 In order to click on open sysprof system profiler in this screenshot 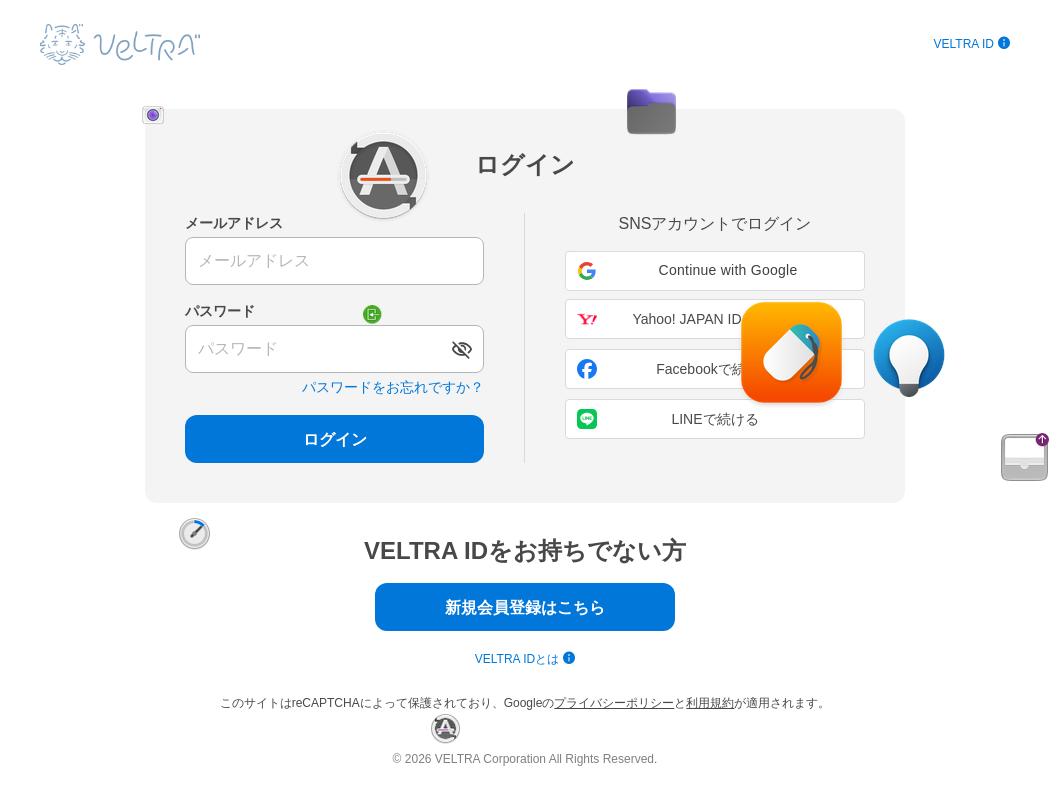, I will do `click(194, 533)`.